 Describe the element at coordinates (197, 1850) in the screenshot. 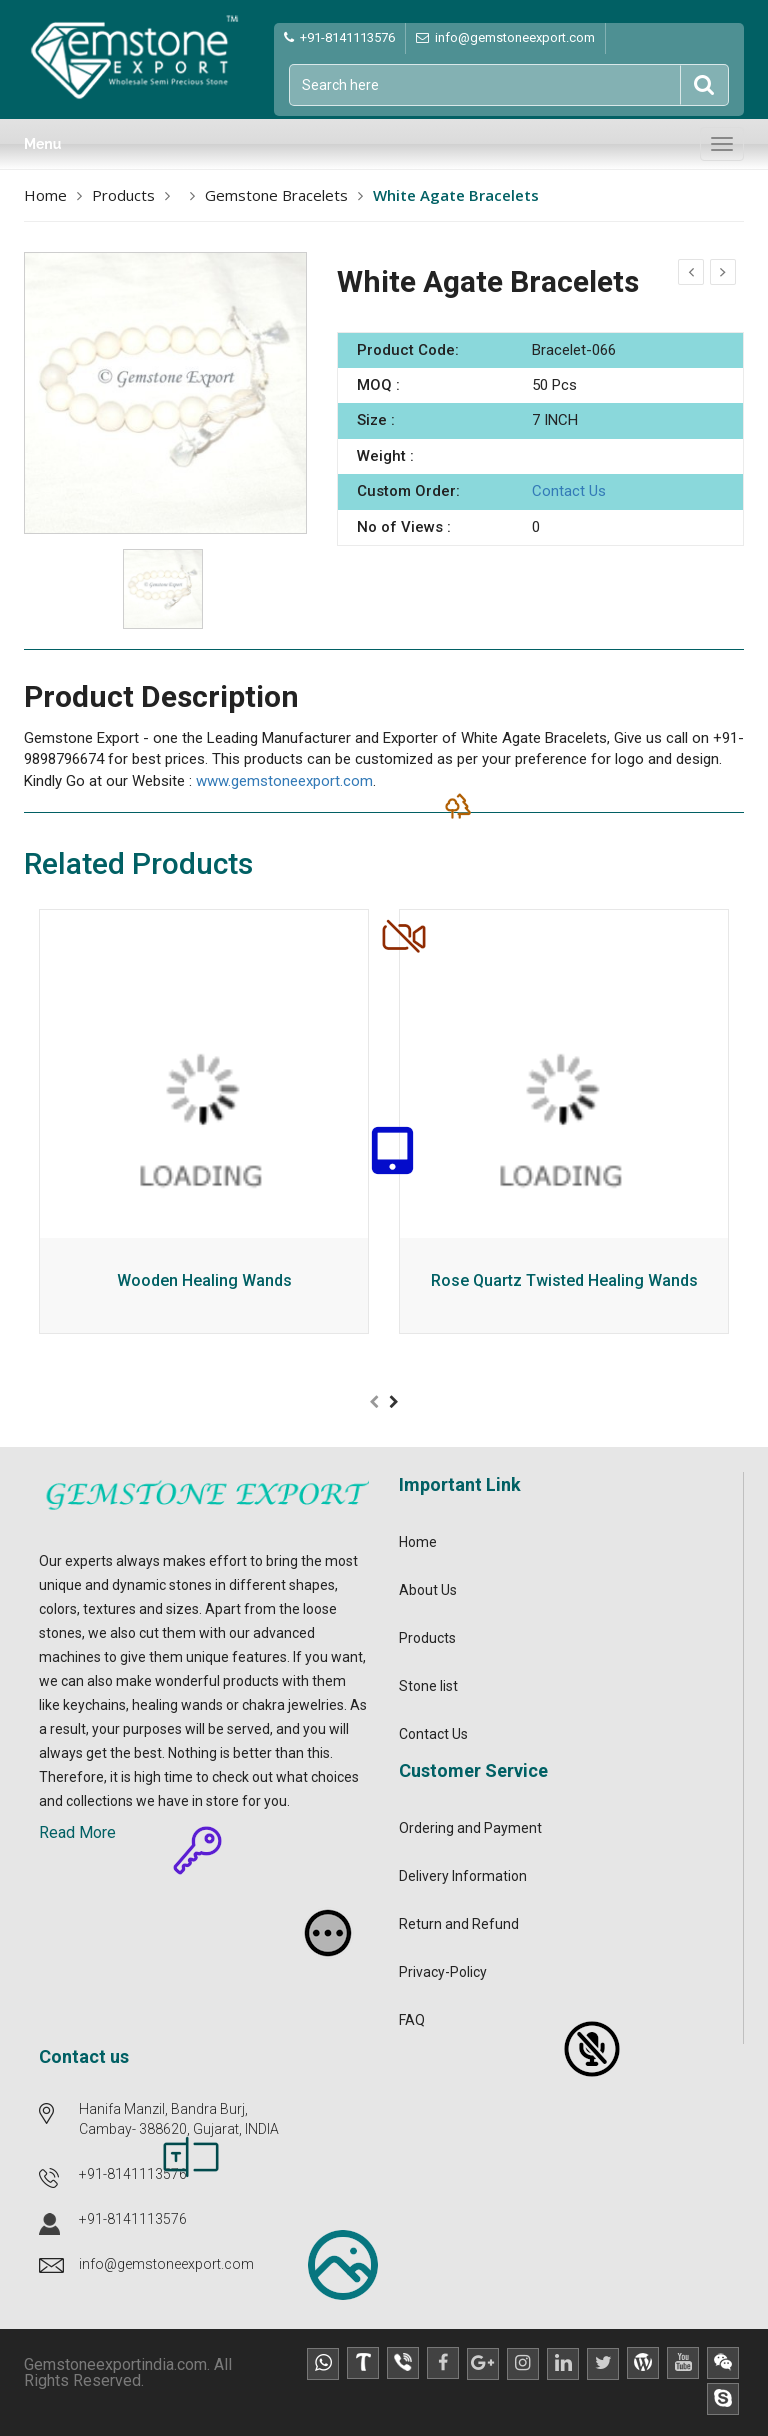

I see `access security or password settings` at that location.